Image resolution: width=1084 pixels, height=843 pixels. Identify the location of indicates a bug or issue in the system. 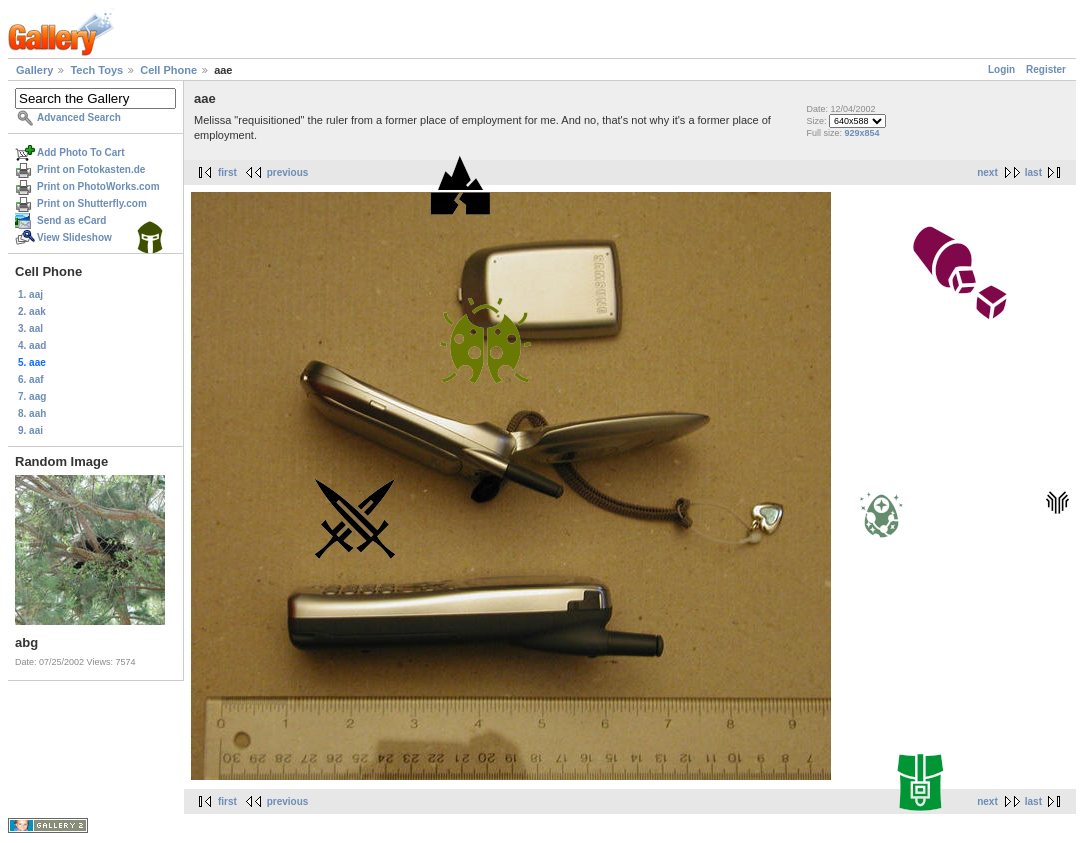
(485, 343).